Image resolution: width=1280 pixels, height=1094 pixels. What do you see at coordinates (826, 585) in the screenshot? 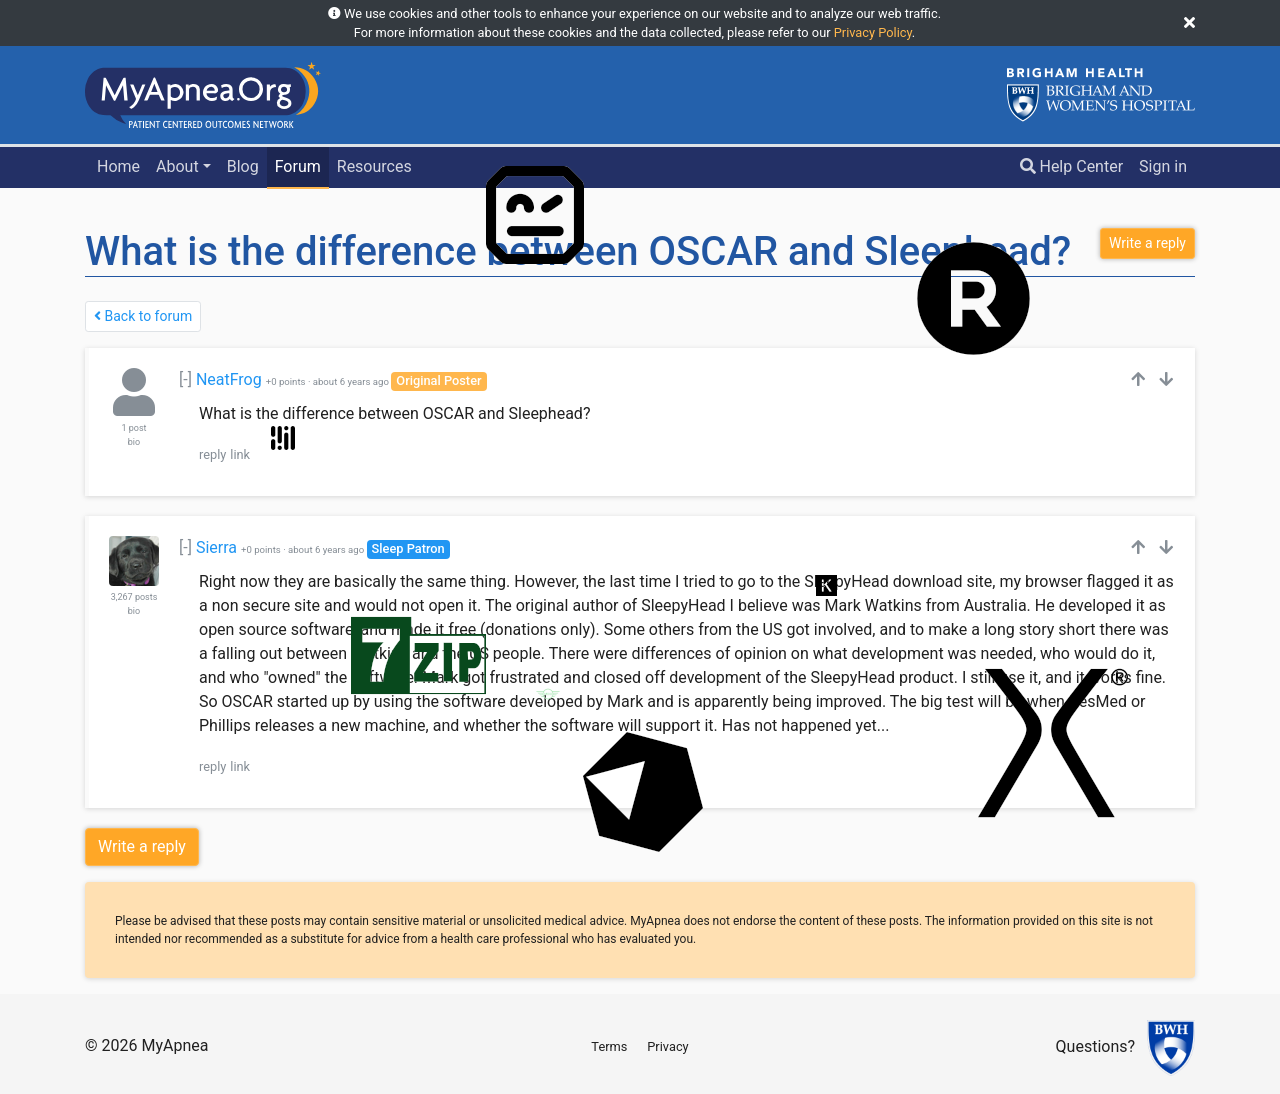
I see `Keras deep learning framework logo` at bounding box center [826, 585].